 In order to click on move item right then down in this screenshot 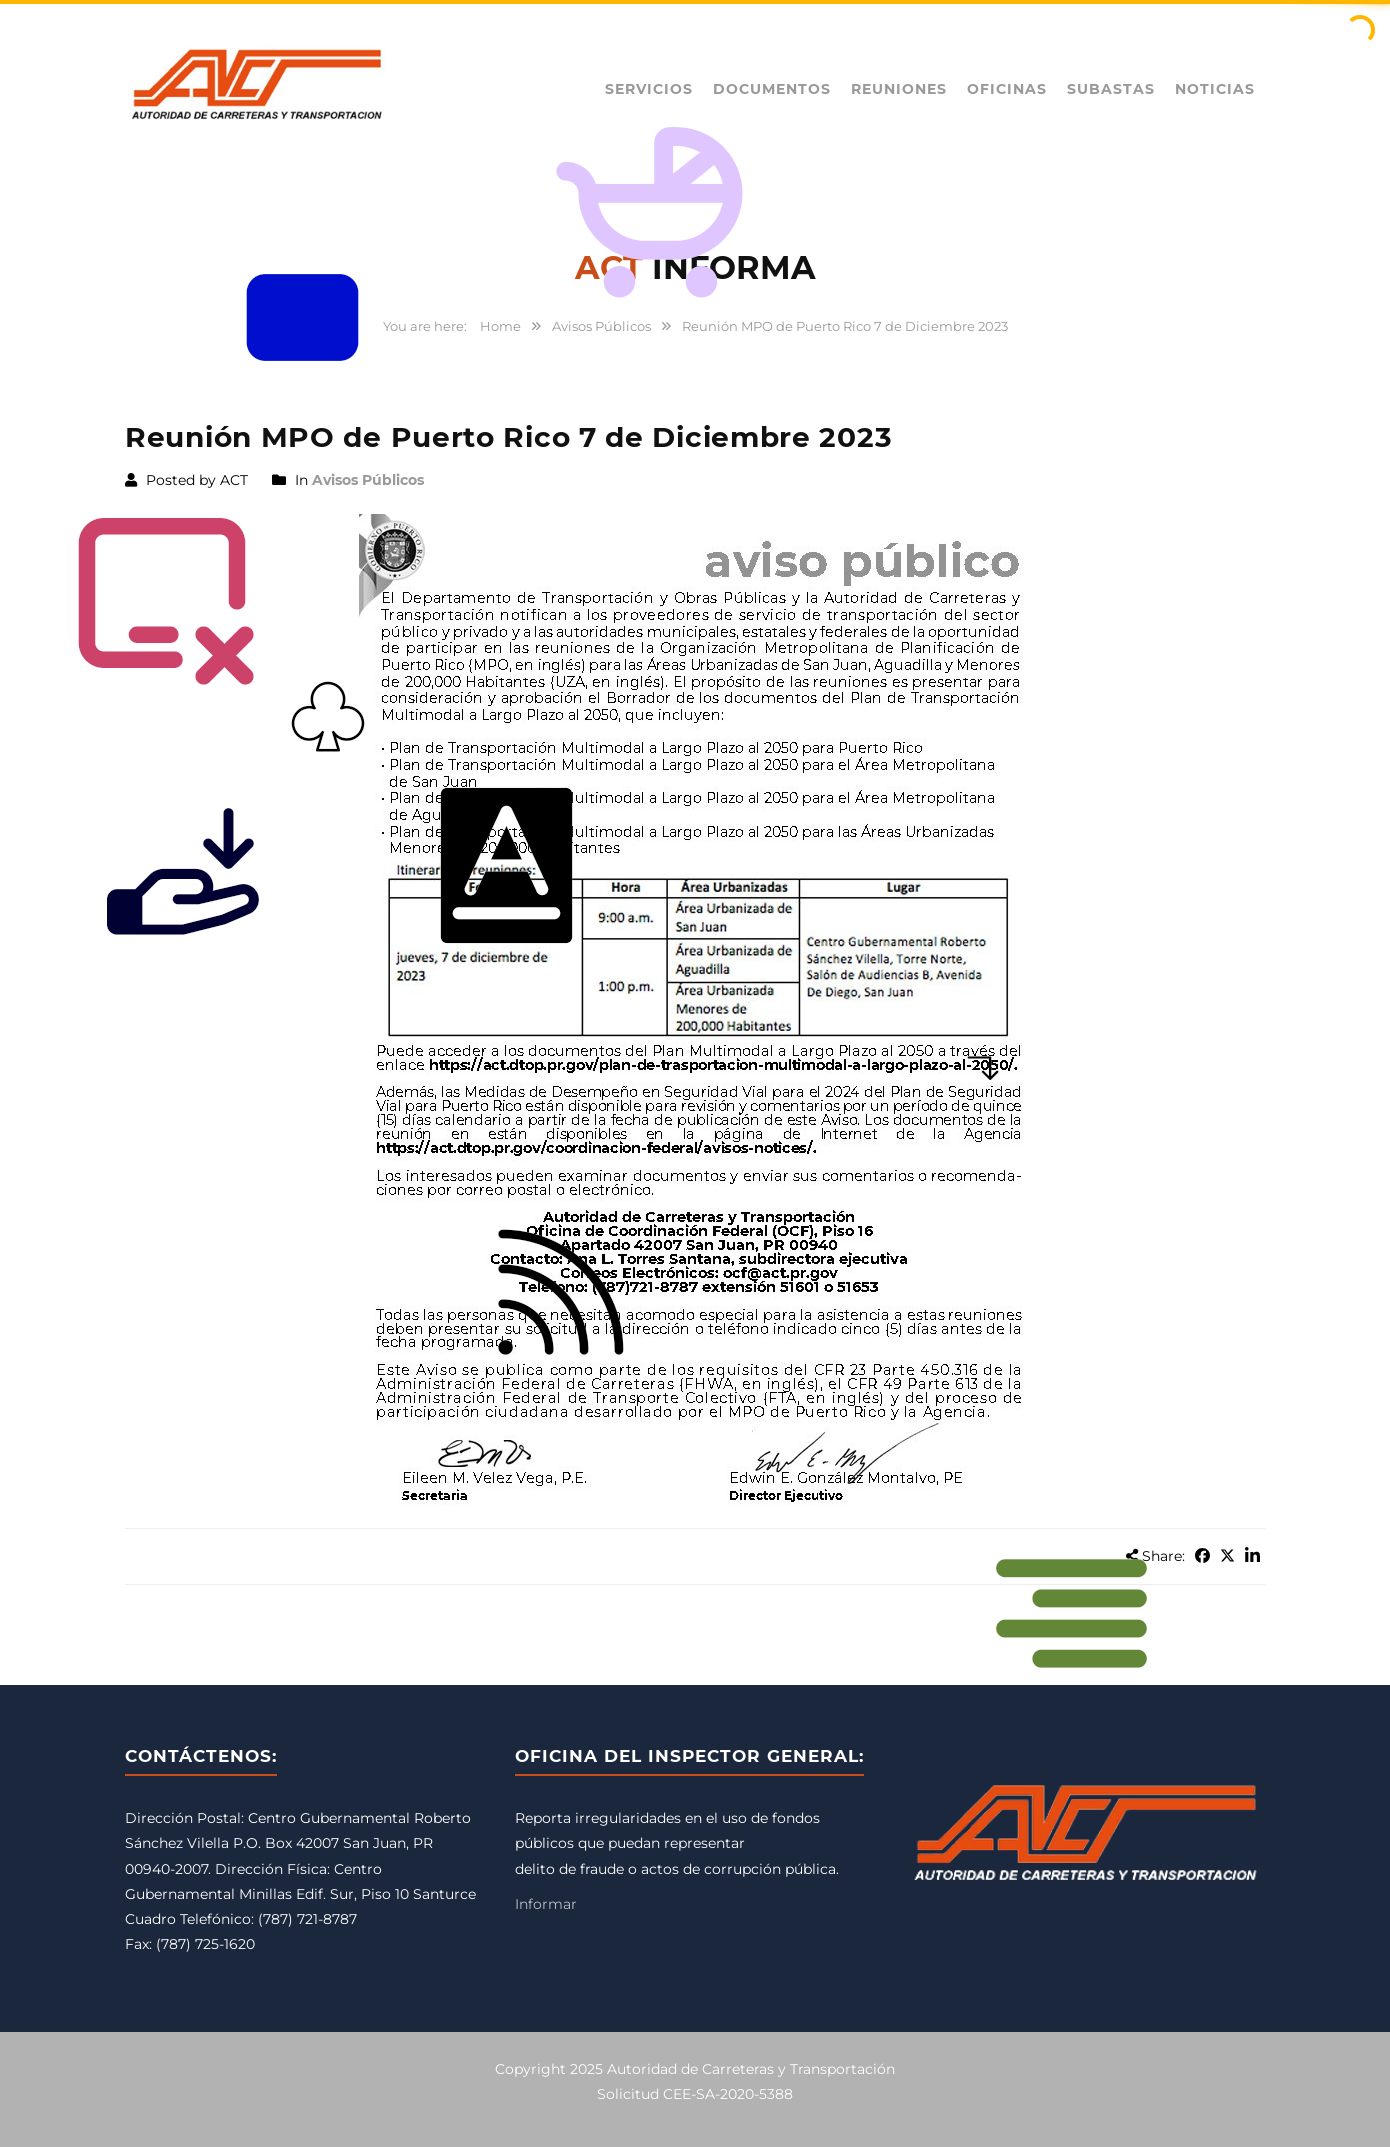, I will do `click(983, 1067)`.